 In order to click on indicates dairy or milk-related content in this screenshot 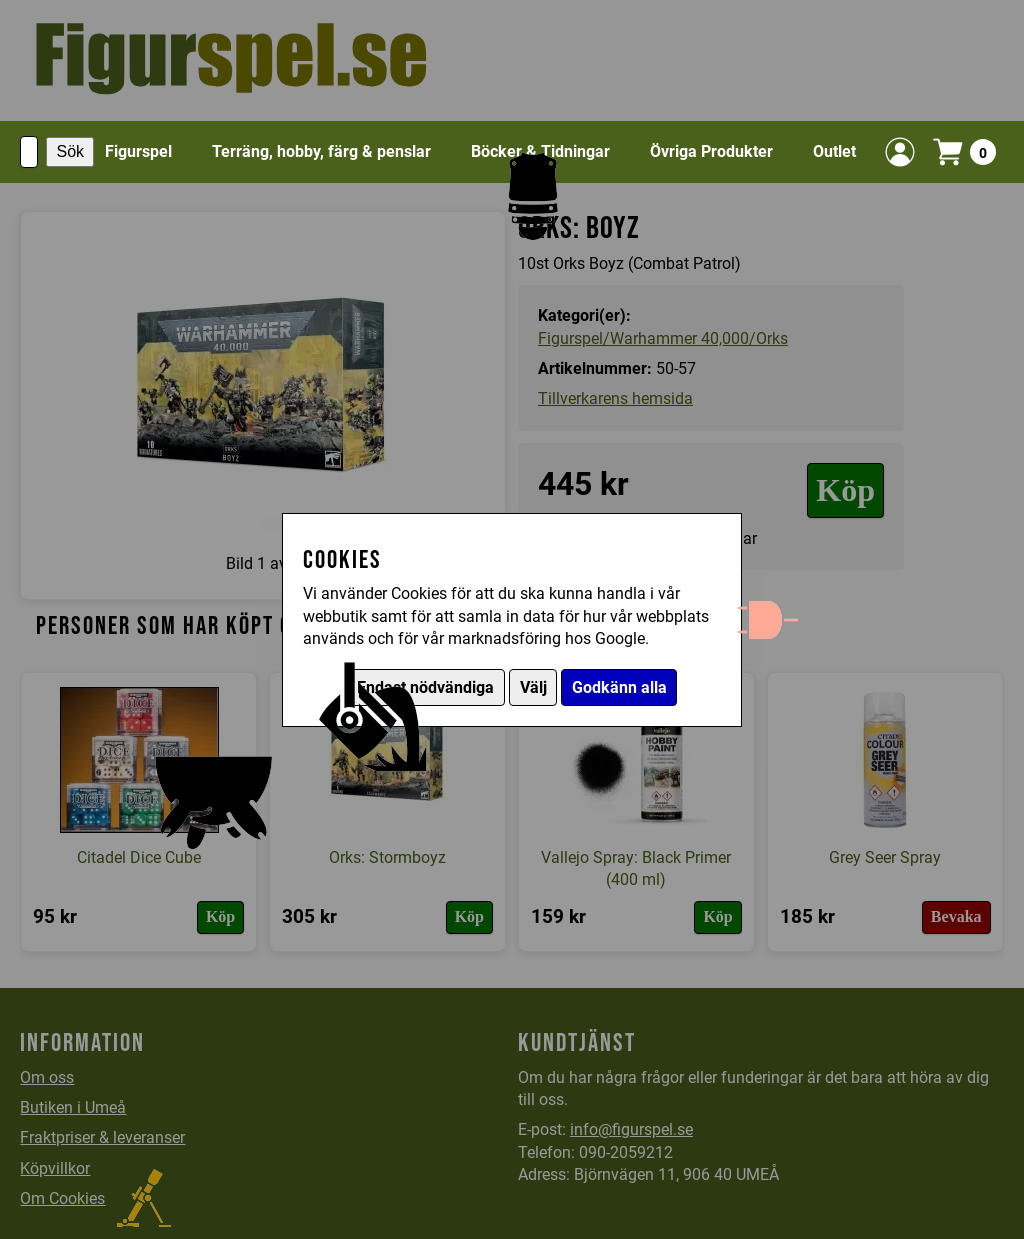, I will do `click(213, 814)`.